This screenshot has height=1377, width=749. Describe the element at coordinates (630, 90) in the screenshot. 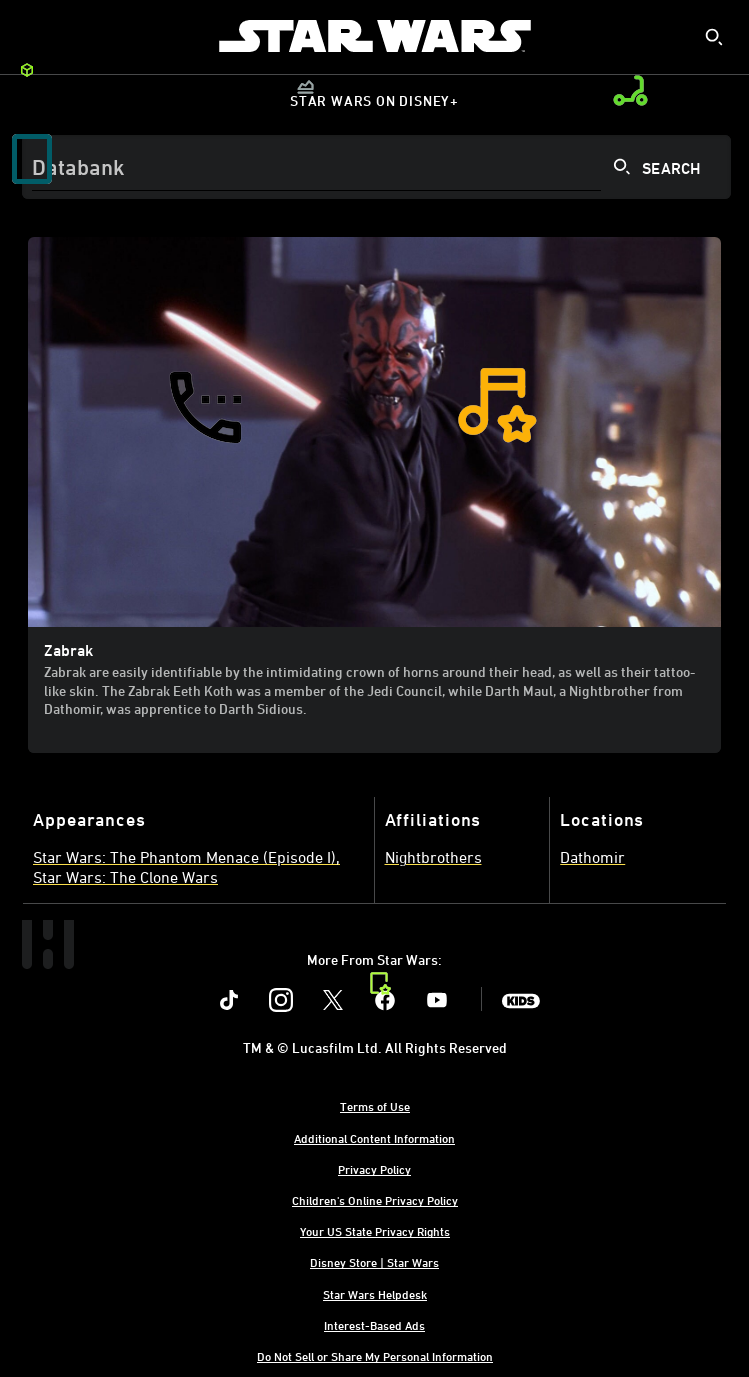

I see `select scooter as transportation mode` at that location.